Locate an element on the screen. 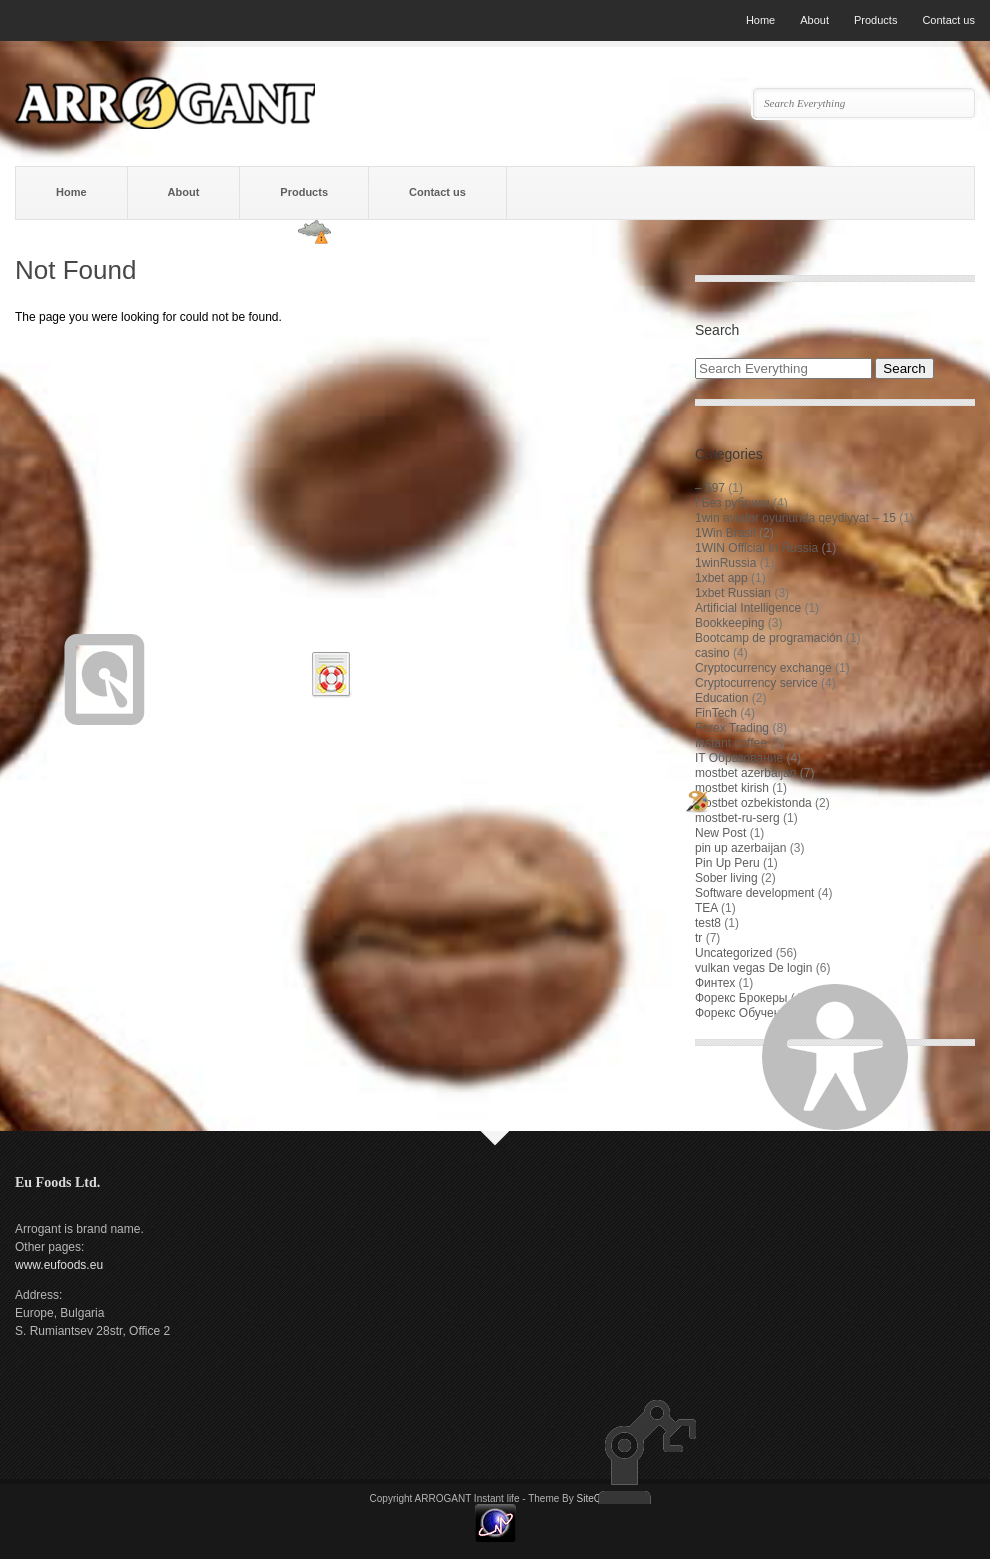  open builder or automation tools is located at coordinates (644, 1452).